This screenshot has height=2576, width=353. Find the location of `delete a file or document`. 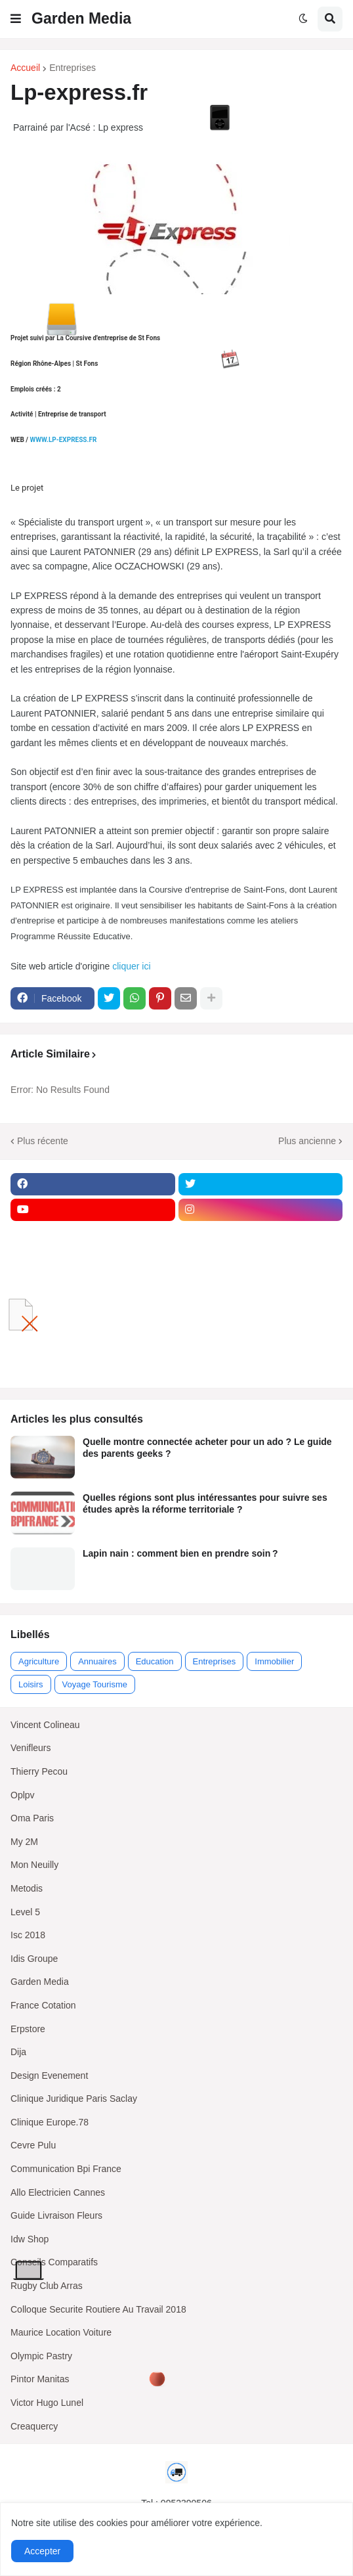

delete a file or document is located at coordinates (20, 1314).